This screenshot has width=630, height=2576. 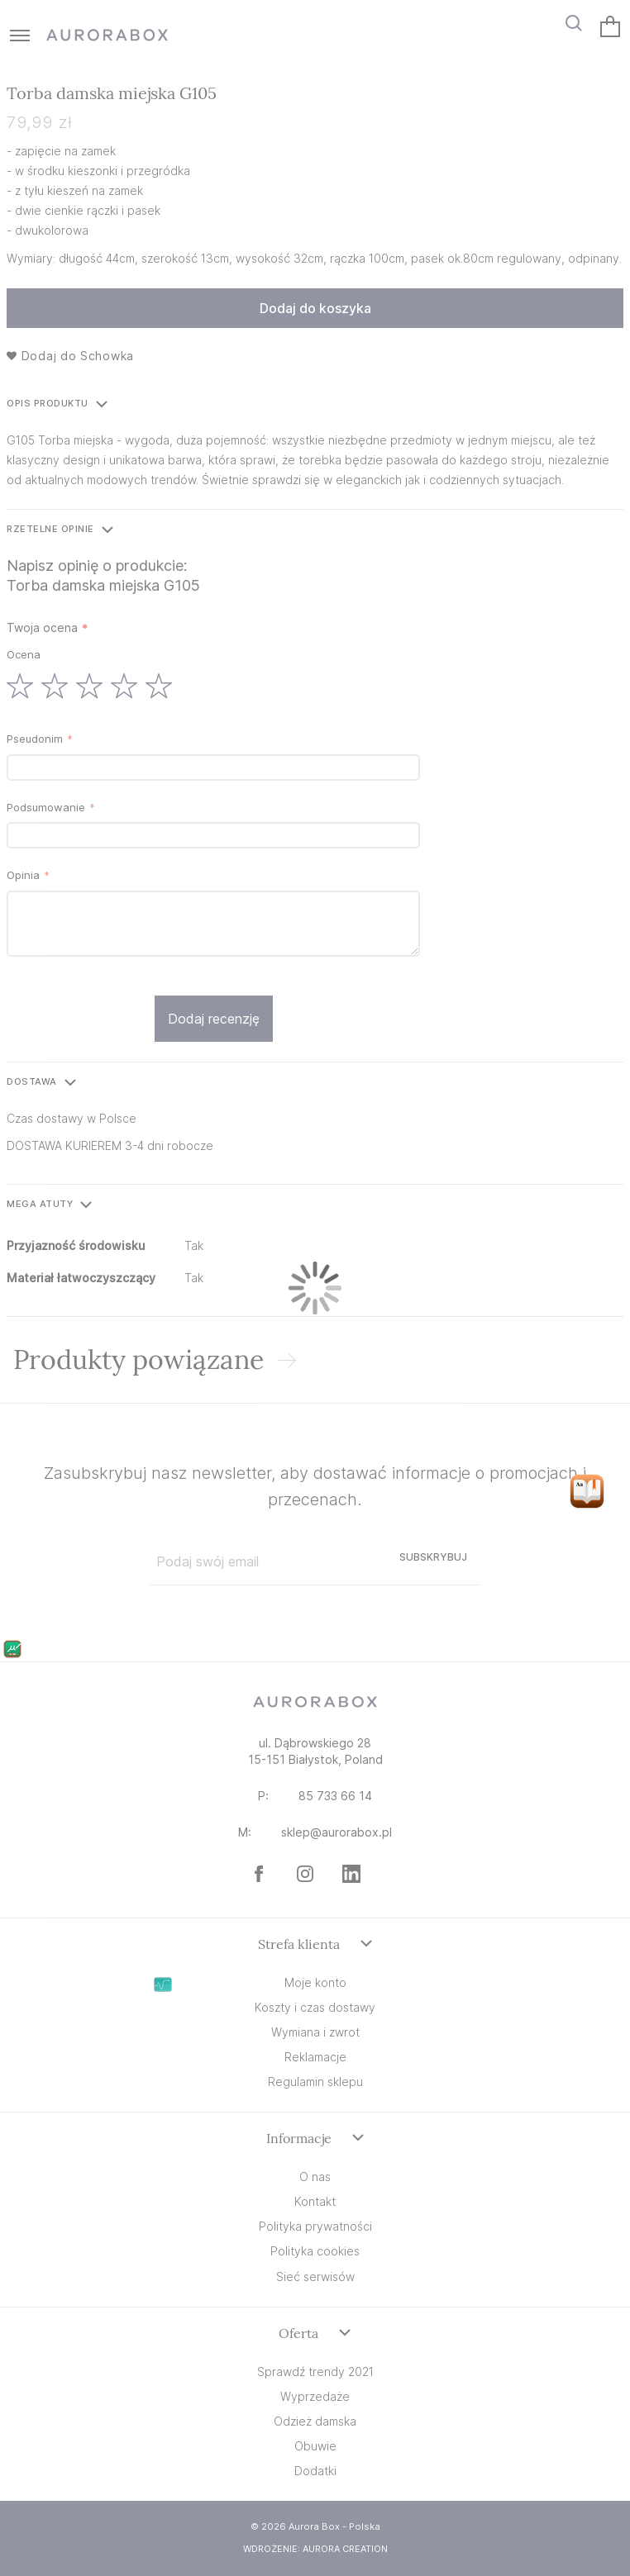 I want to click on open system usage monitoring app, so click(x=163, y=1984).